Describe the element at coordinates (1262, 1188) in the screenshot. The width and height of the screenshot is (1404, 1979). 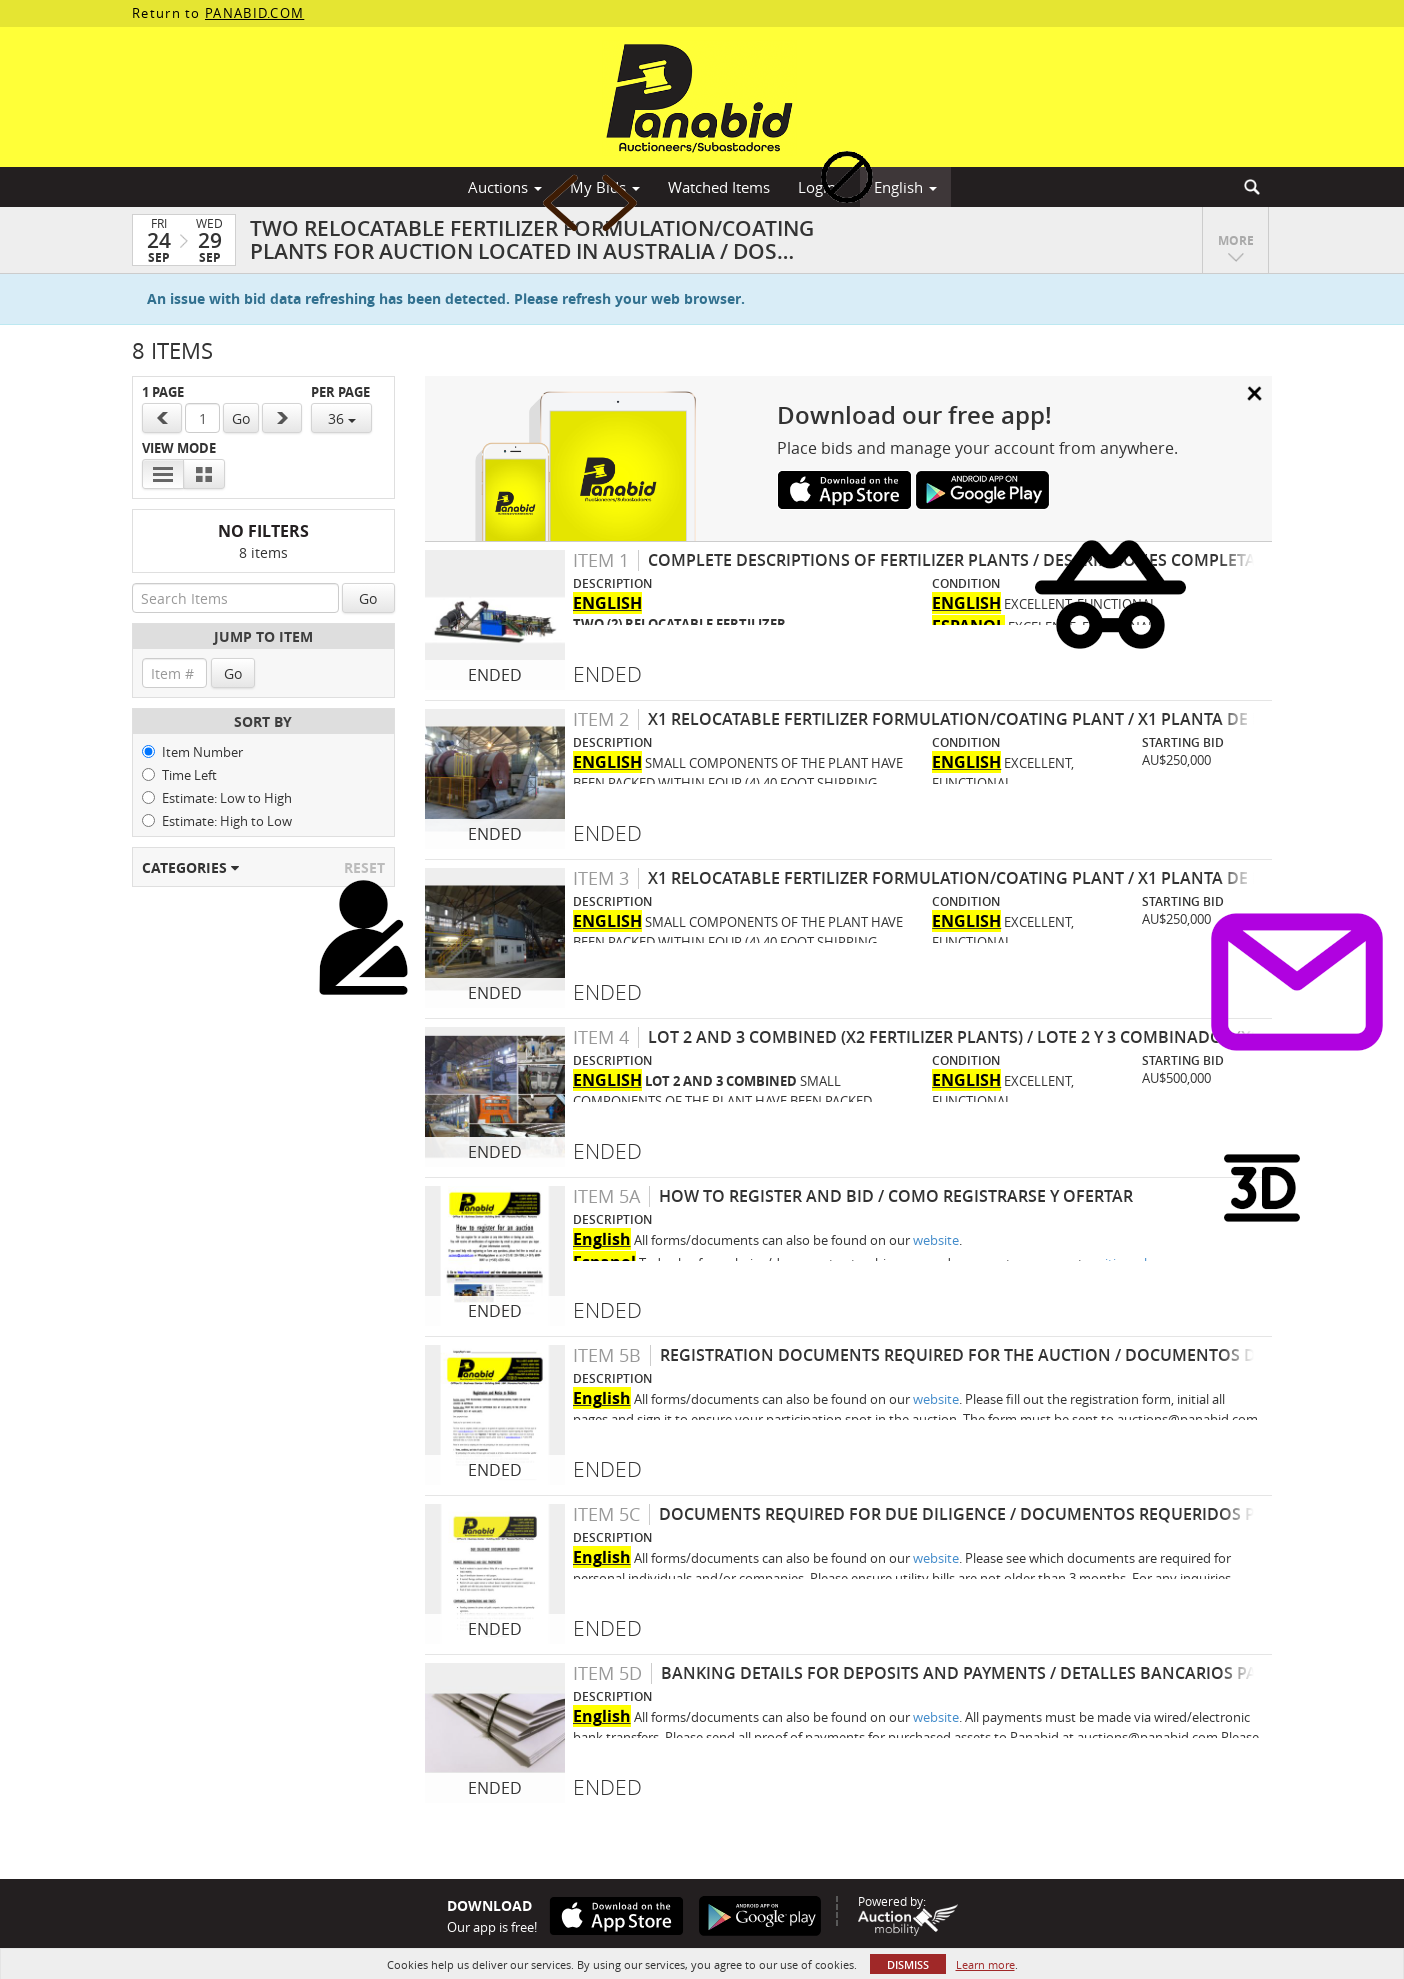
I see `switch to 3D view mode` at that location.